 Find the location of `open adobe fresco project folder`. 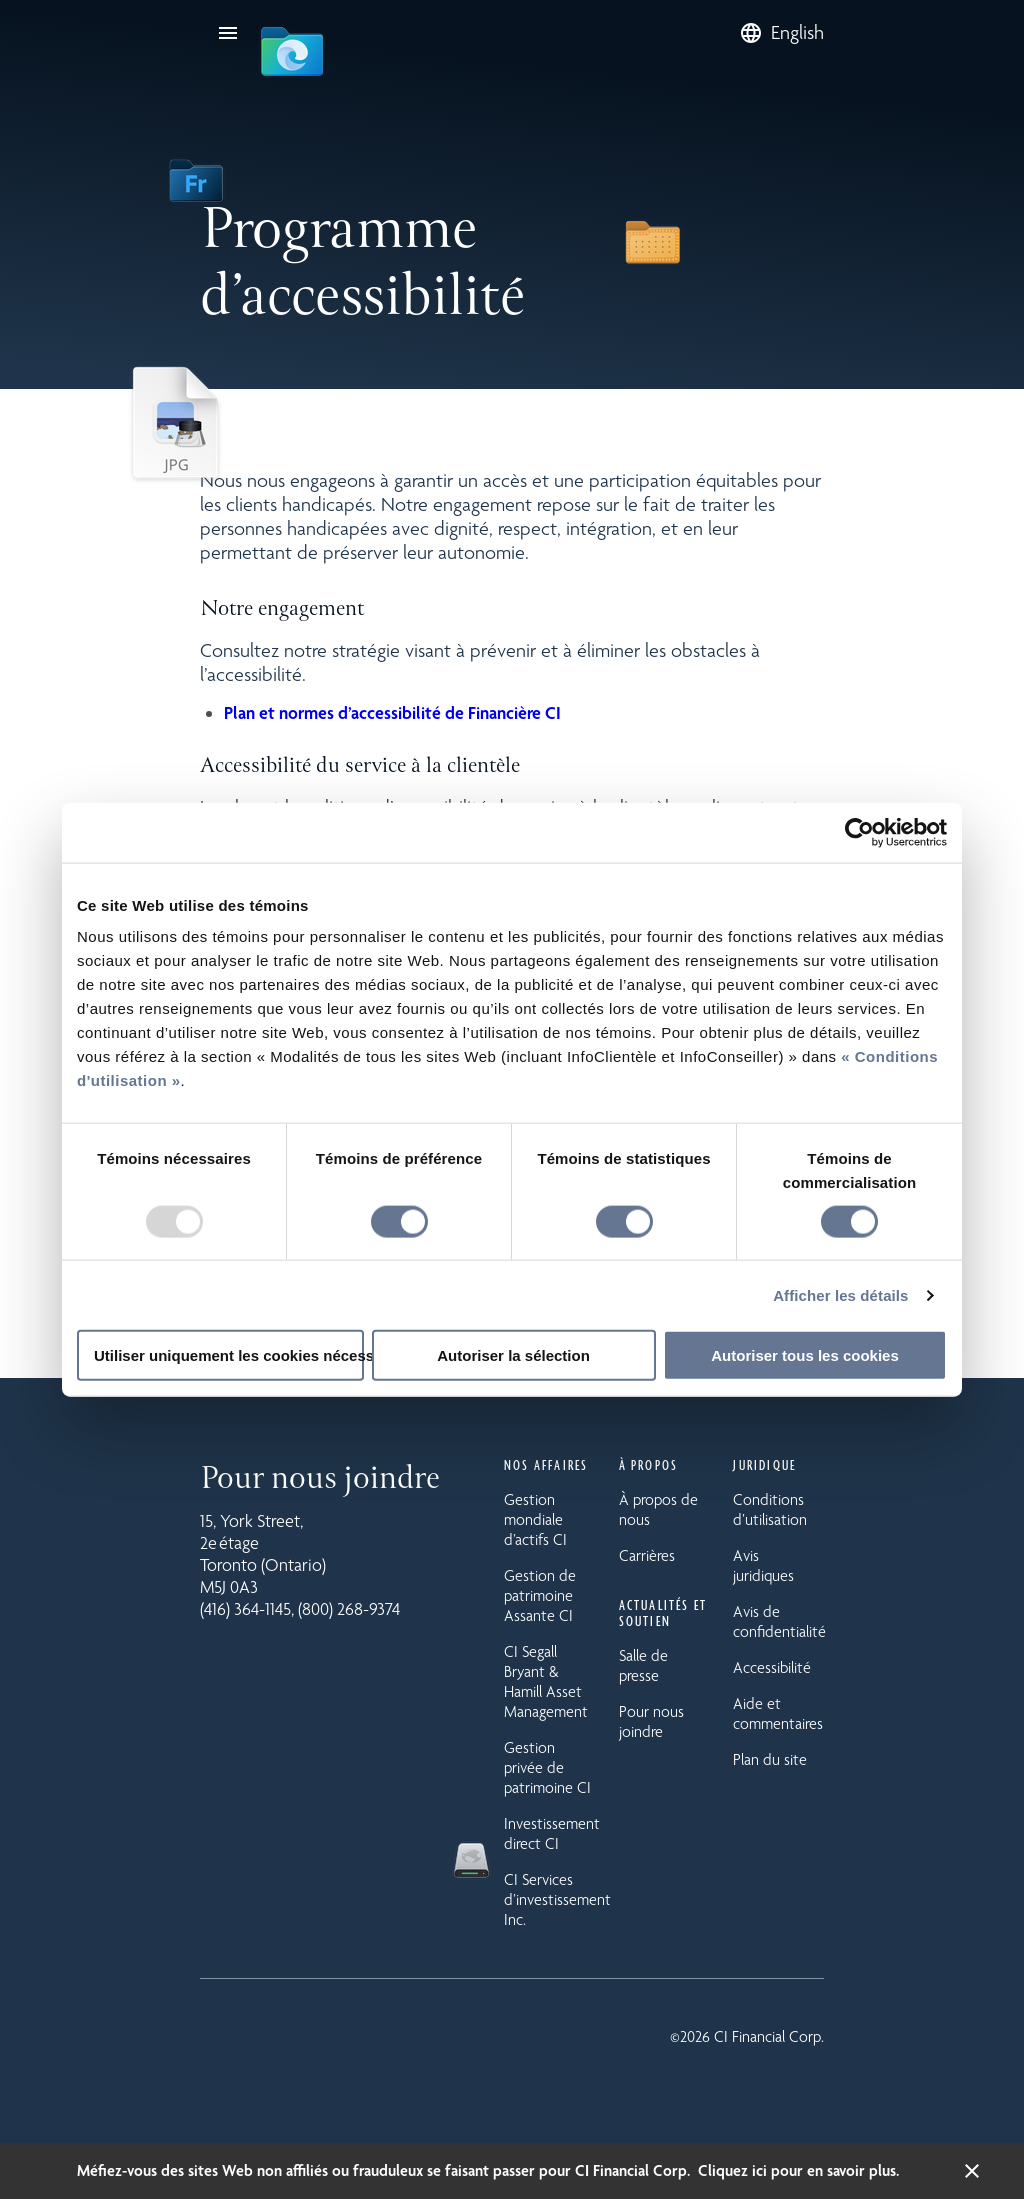

open adobe fresco project folder is located at coordinates (196, 182).